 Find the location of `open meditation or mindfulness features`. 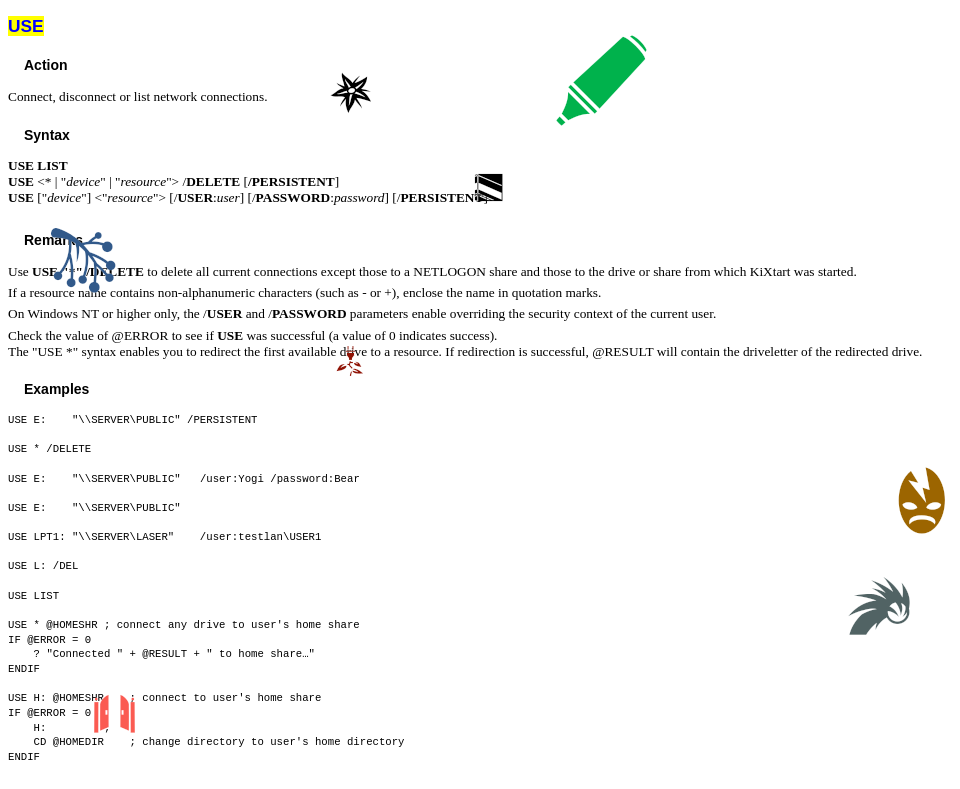

open meditation or mindfulness features is located at coordinates (351, 93).